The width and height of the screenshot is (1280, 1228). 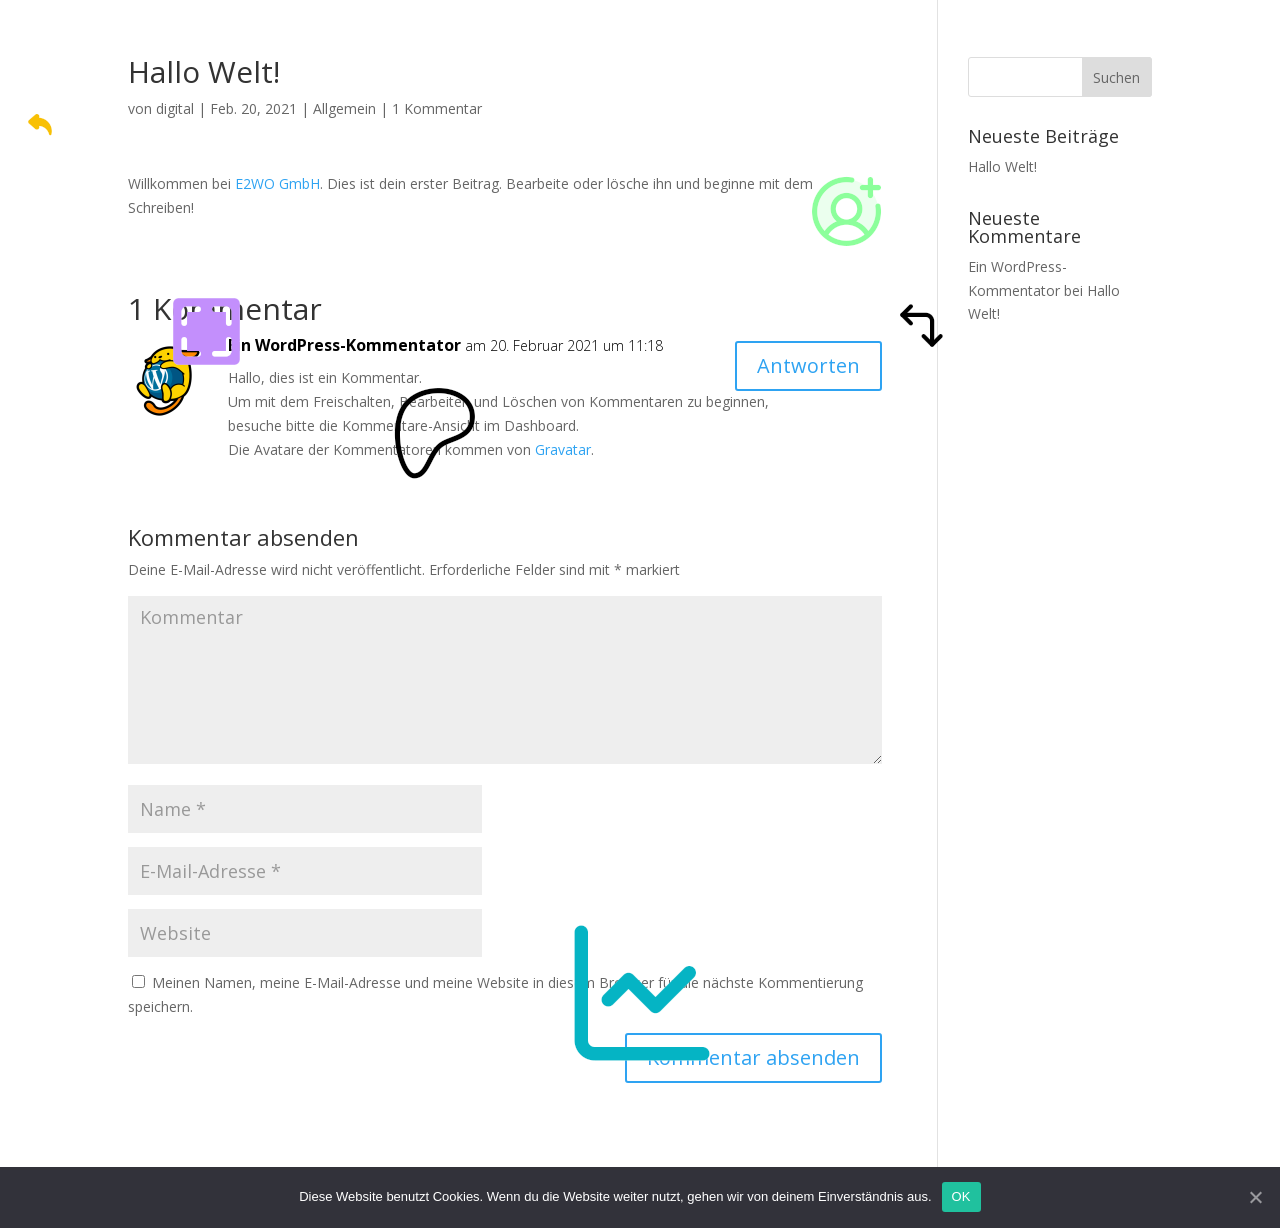 What do you see at coordinates (431, 431) in the screenshot?
I see `link to patreon profile or page` at bounding box center [431, 431].